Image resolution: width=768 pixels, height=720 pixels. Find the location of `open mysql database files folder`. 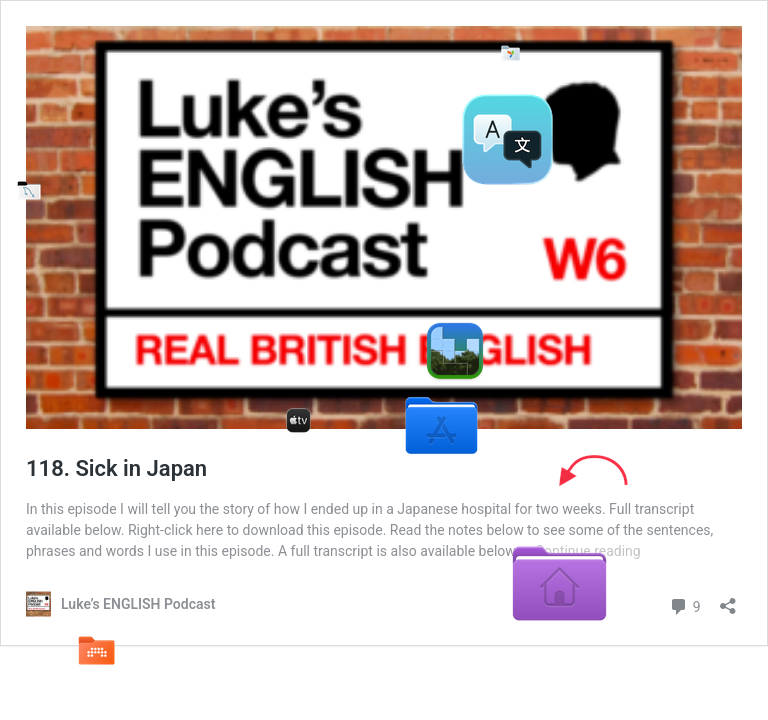

open mysql database files folder is located at coordinates (29, 191).